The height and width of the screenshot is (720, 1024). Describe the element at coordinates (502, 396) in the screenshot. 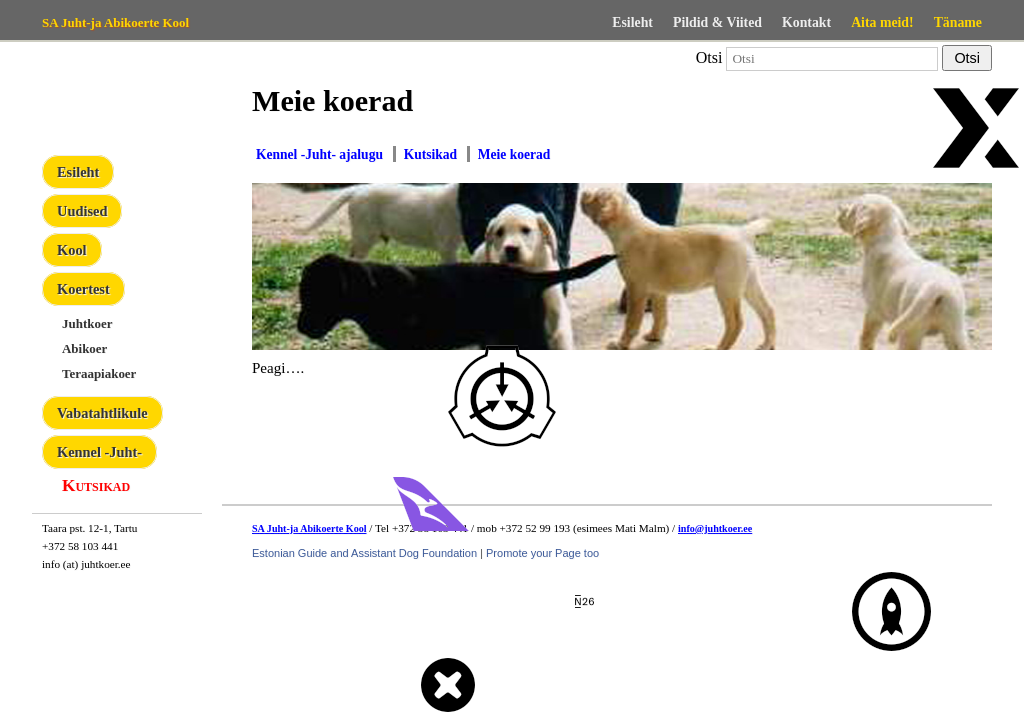

I see `SCP Foundation logo` at that location.